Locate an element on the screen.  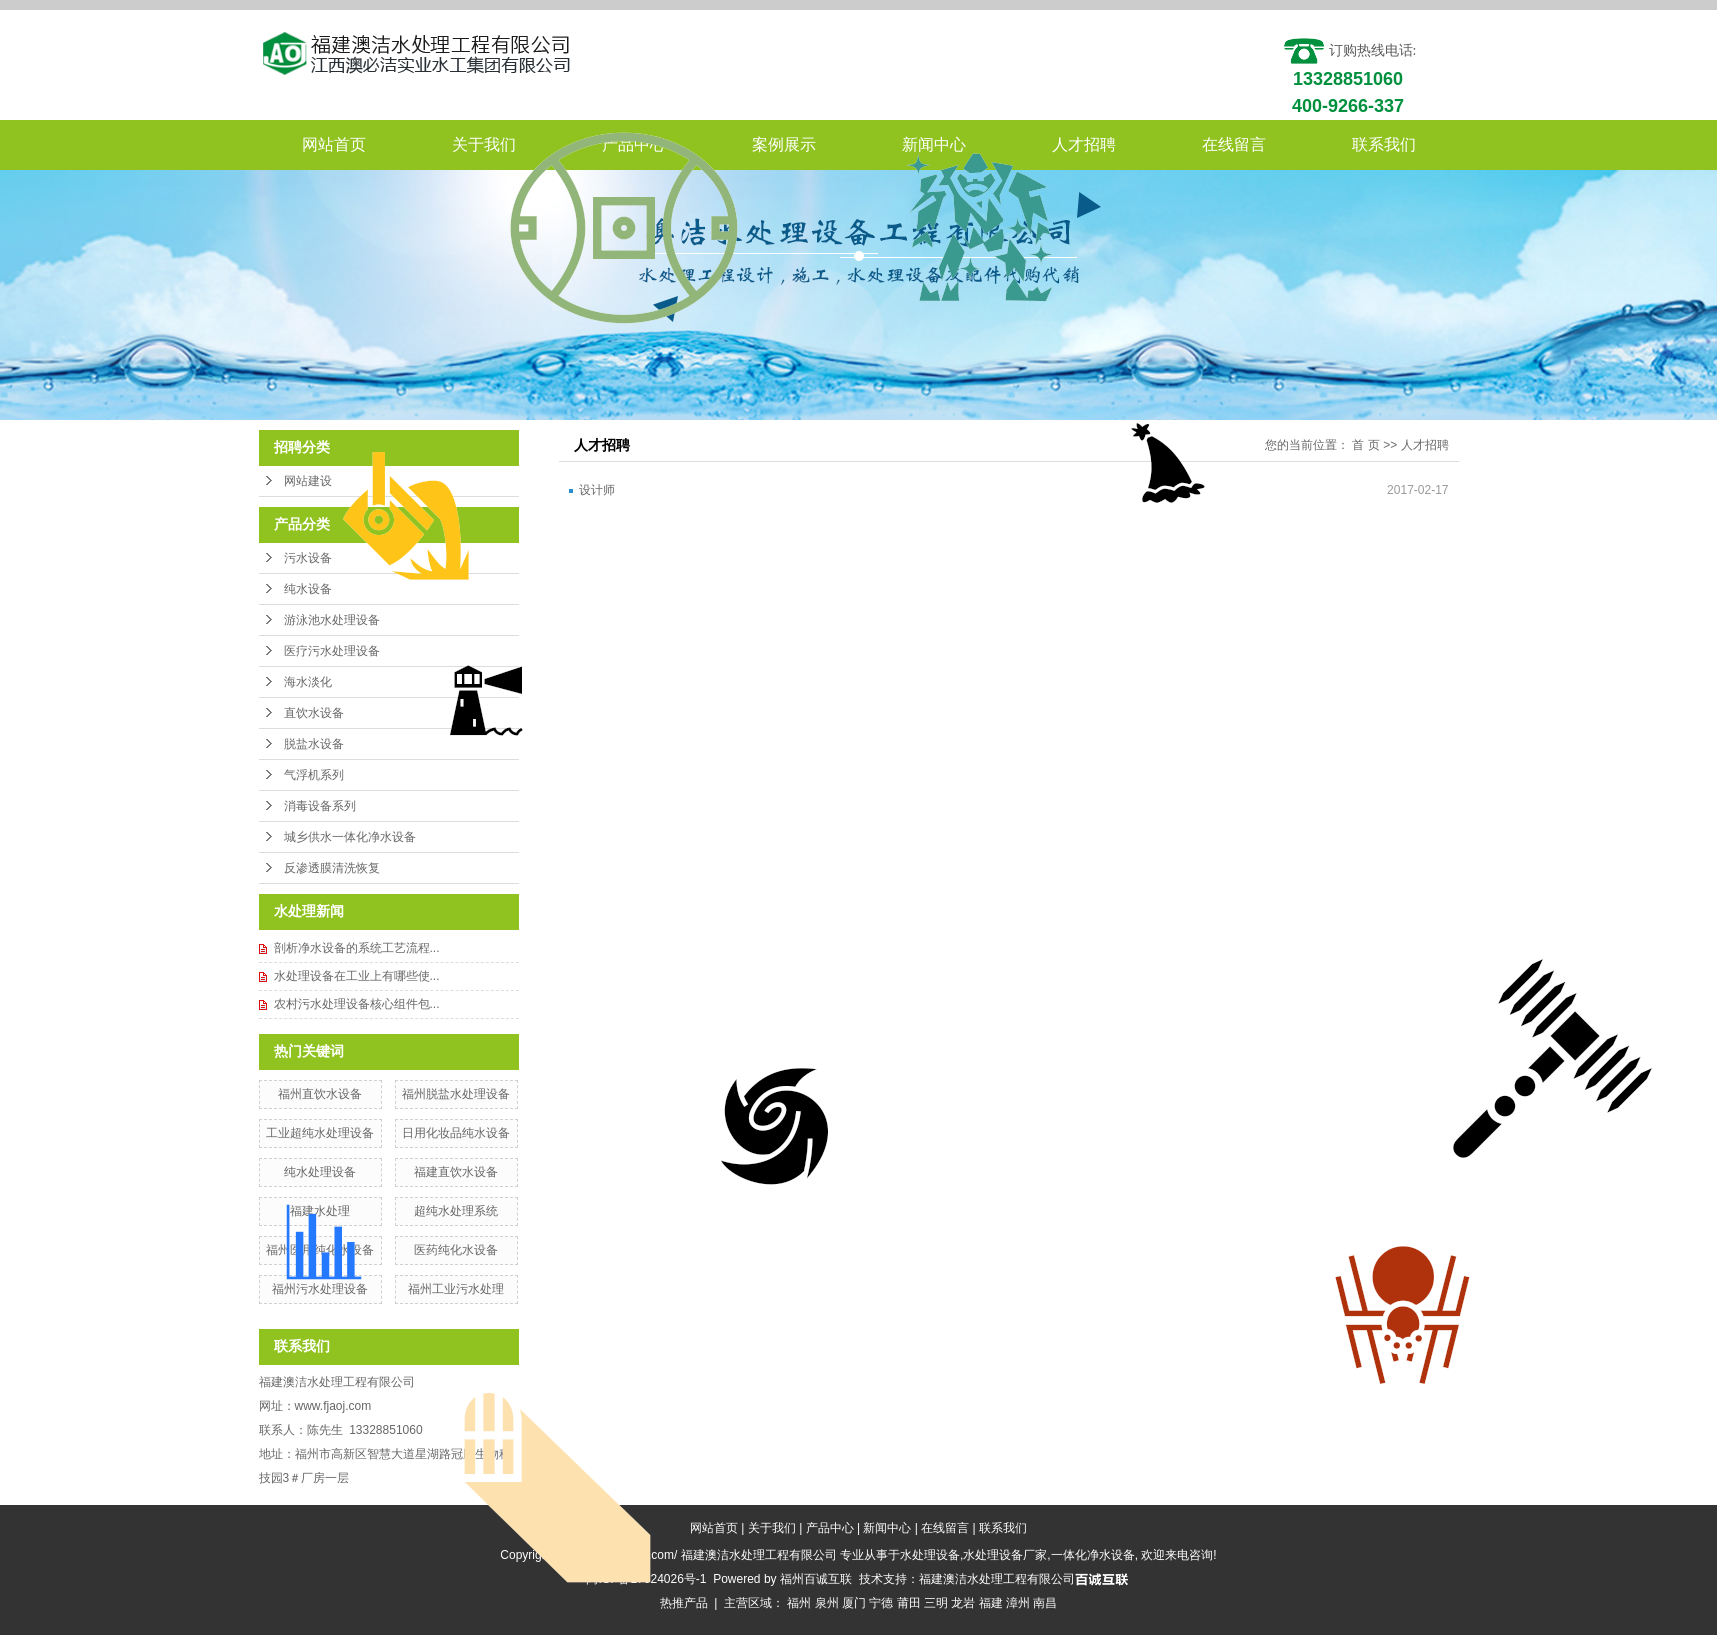
view football/rugby field layout is located at coordinates (624, 228).